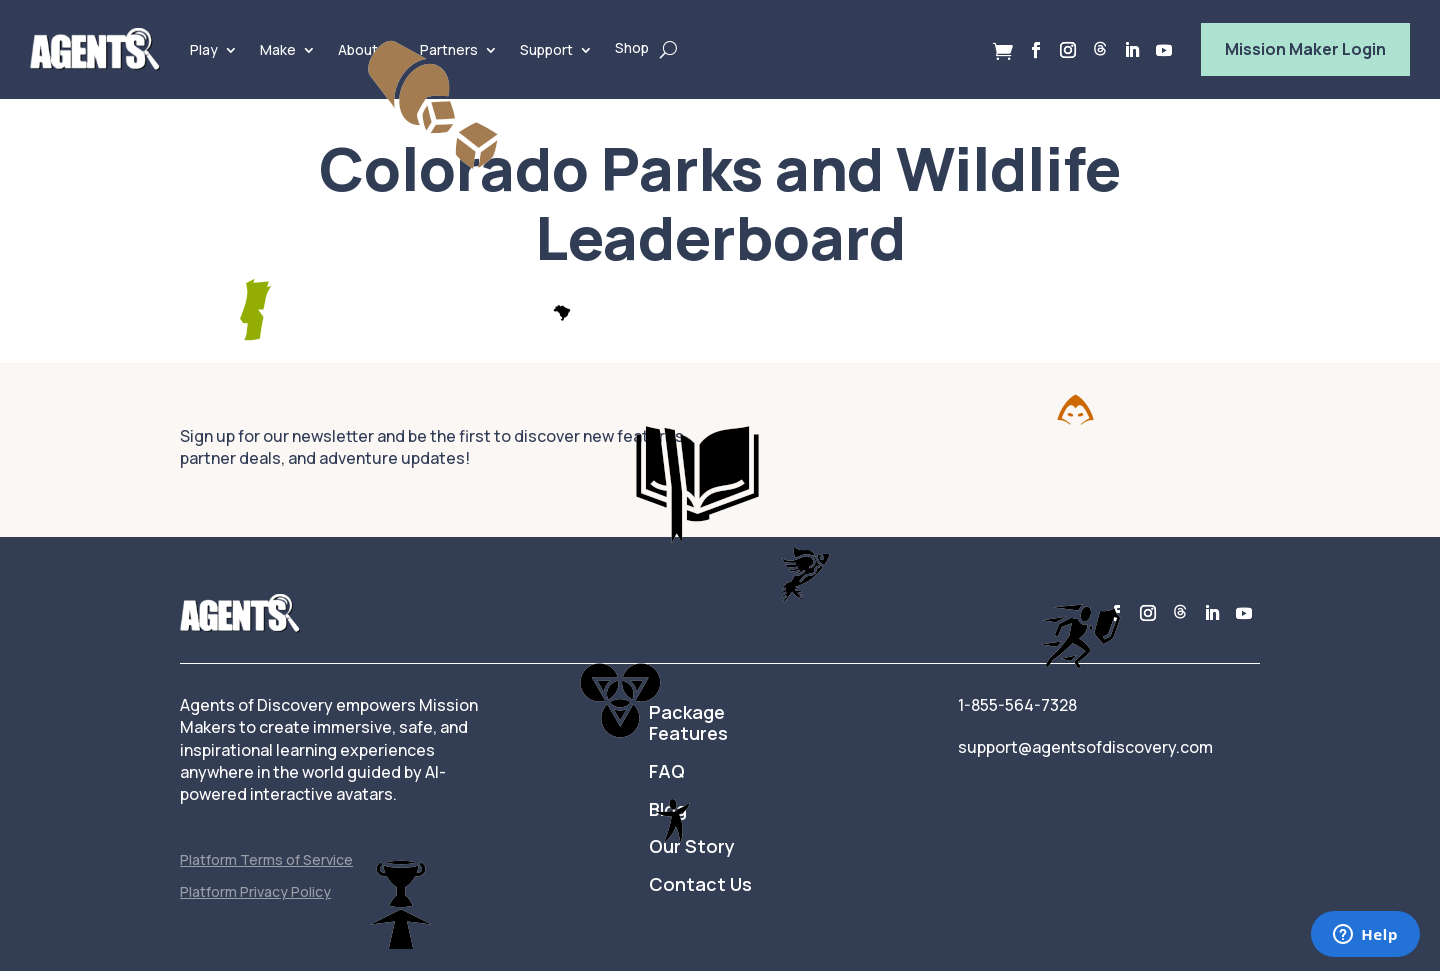 The height and width of the screenshot is (971, 1440). Describe the element at coordinates (1075, 411) in the screenshot. I see `select hooded character or rogue class` at that location.